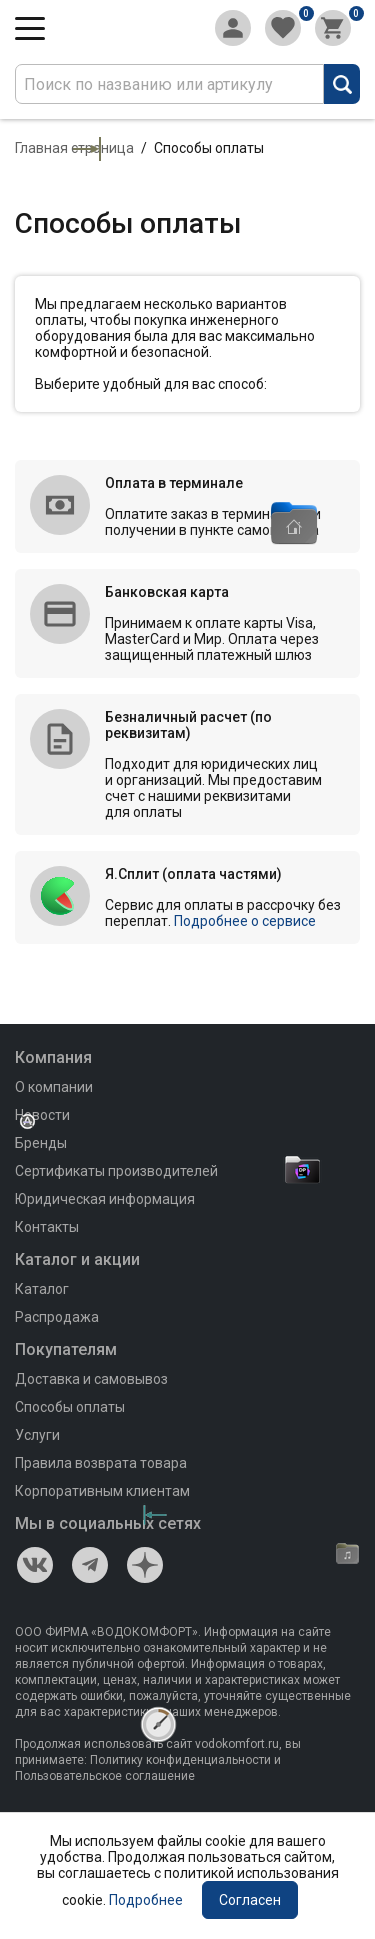  I want to click on go to the last item or page, so click(87, 149).